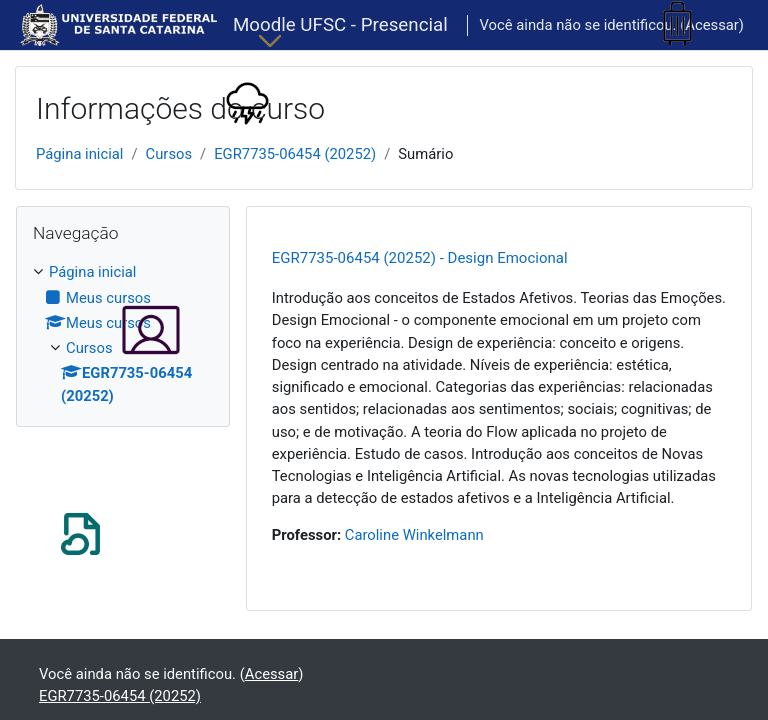  I want to click on indicates thunderstorm weather conditions, so click(247, 103).